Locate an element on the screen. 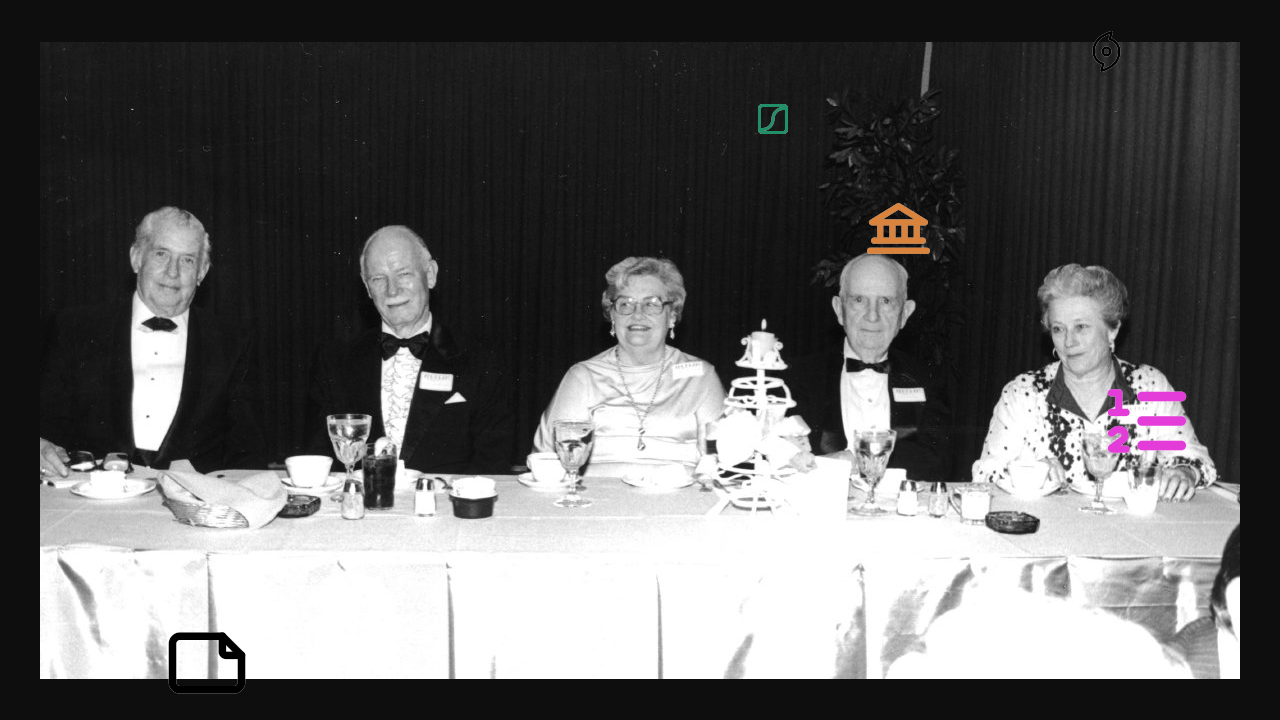 The width and height of the screenshot is (1280, 720). create a numbered list is located at coordinates (1147, 421).